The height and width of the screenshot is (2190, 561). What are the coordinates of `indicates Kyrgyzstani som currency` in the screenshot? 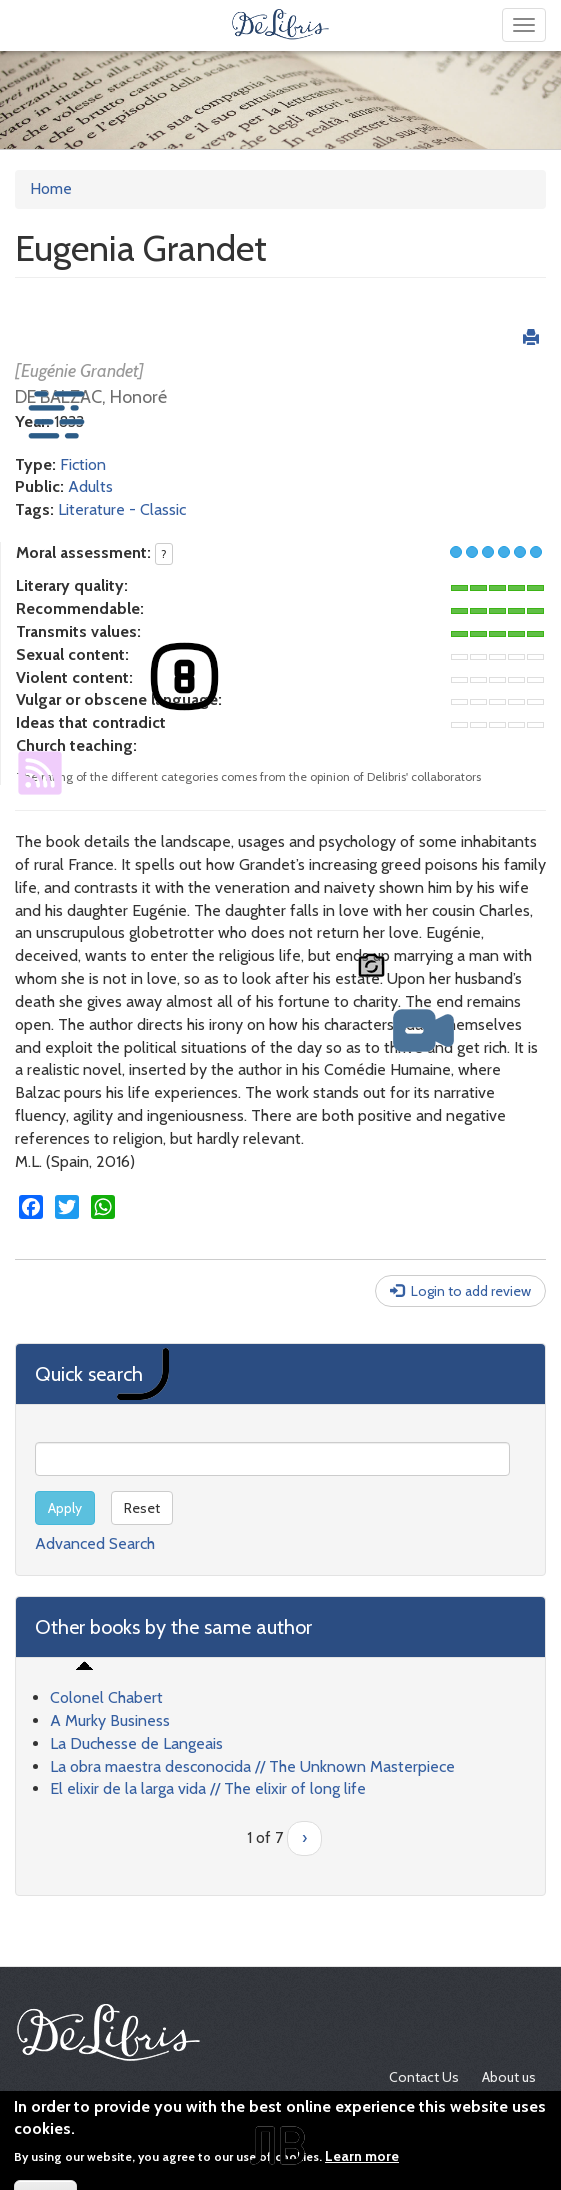 It's located at (277, 2145).